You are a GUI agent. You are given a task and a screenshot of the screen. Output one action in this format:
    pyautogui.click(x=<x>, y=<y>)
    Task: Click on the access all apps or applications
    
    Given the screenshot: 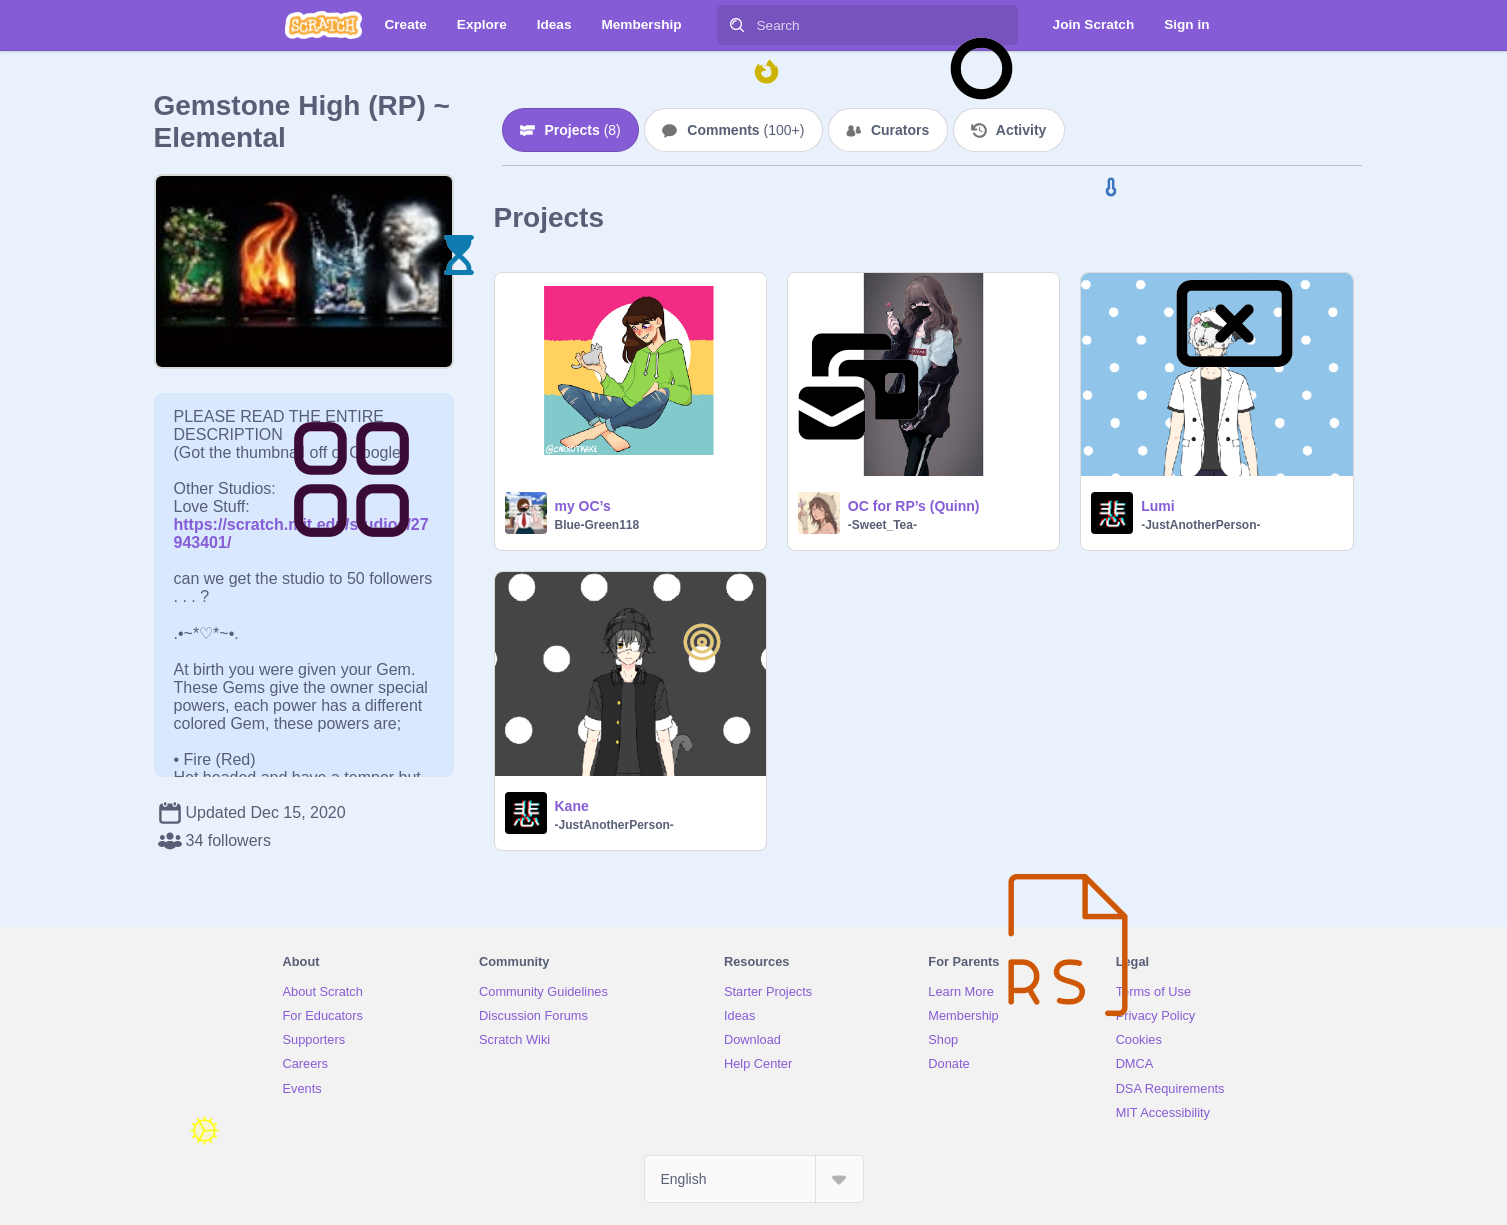 What is the action you would take?
    pyautogui.click(x=351, y=479)
    